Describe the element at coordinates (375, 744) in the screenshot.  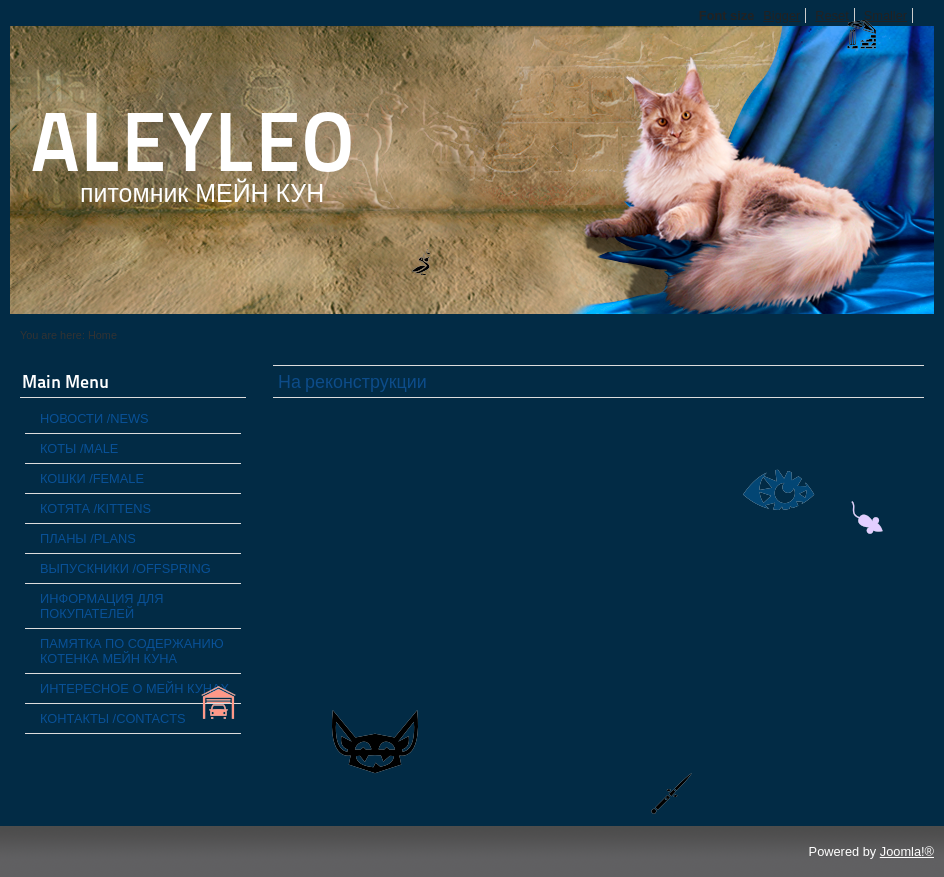
I see `select goblin character or enemy type` at that location.